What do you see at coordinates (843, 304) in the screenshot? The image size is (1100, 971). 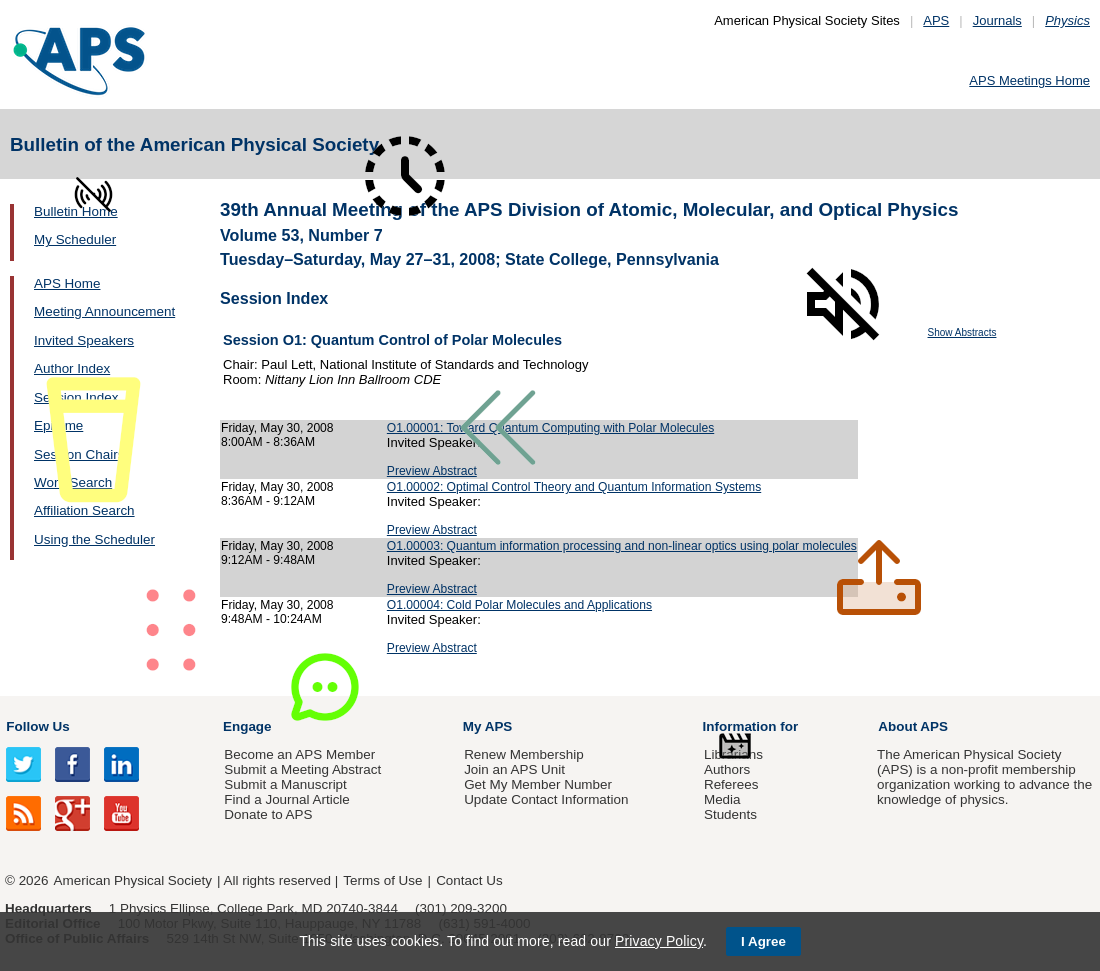 I see `mute audio or sound` at bounding box center [843, 304].